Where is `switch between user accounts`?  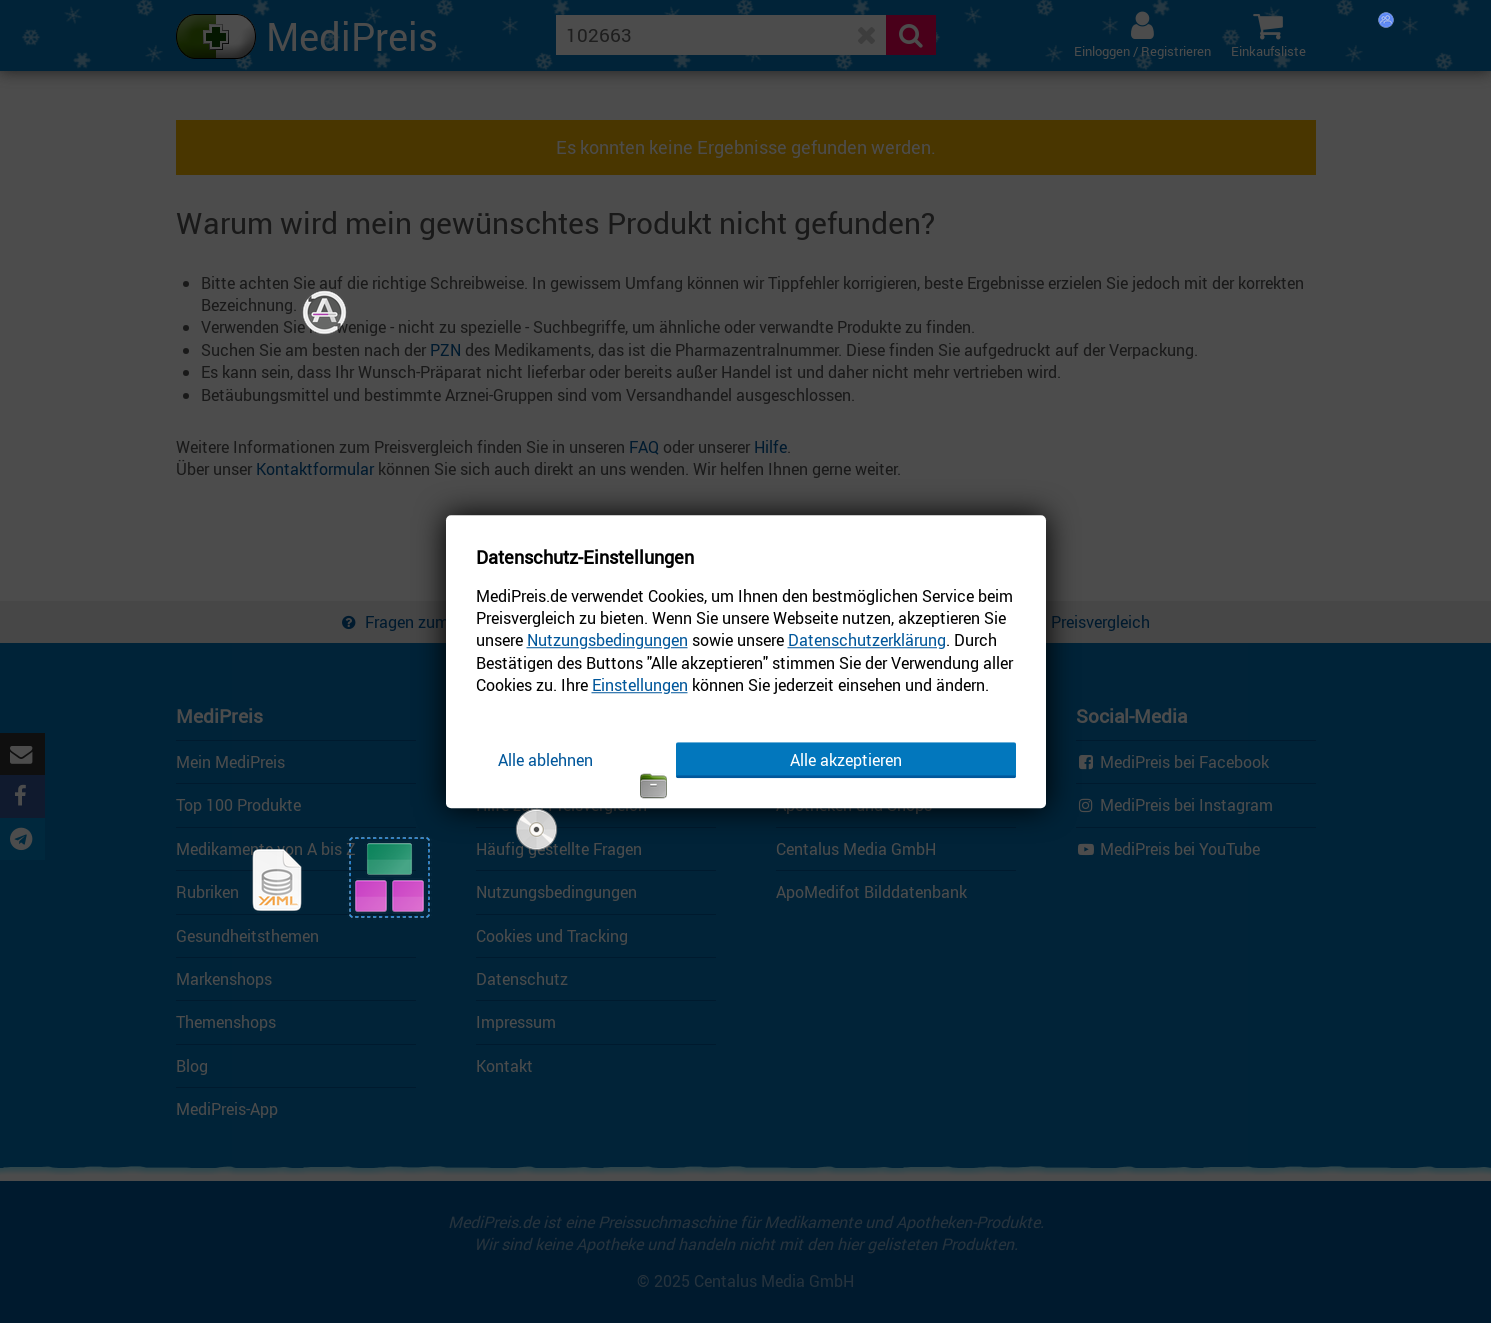 switch between user accounts is located at coordinates (1386, 20).